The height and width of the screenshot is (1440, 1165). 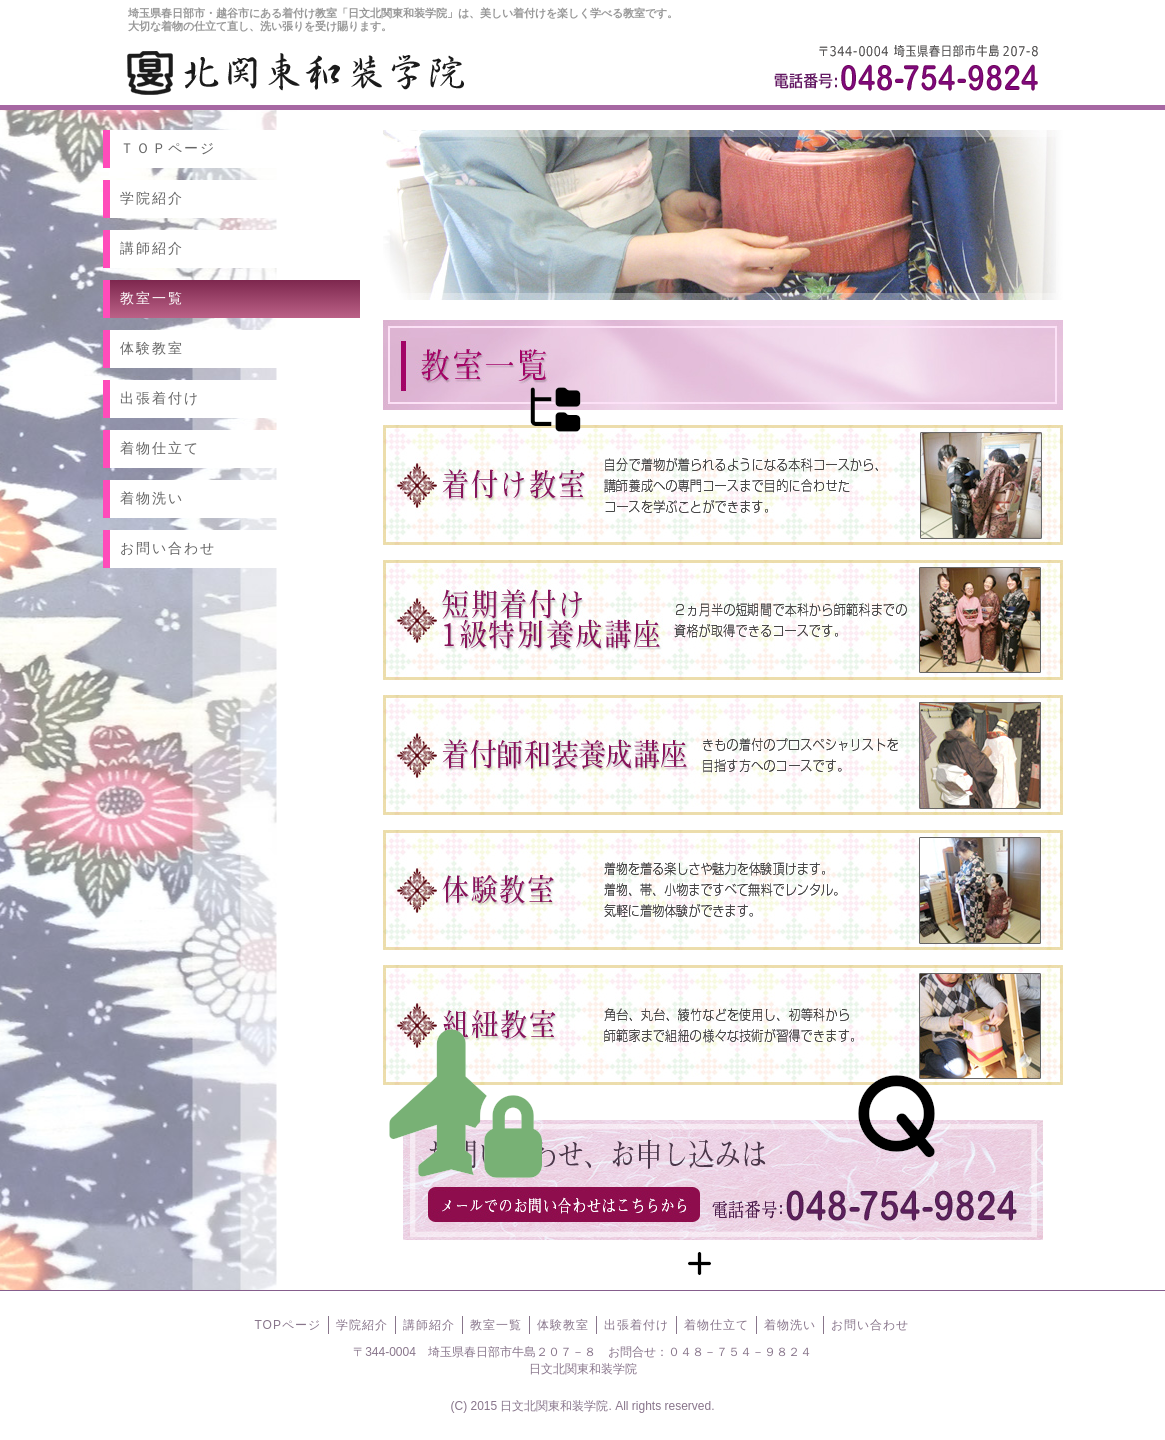 I want to click on browse folder hierarchy, so click(x=555, y=409).